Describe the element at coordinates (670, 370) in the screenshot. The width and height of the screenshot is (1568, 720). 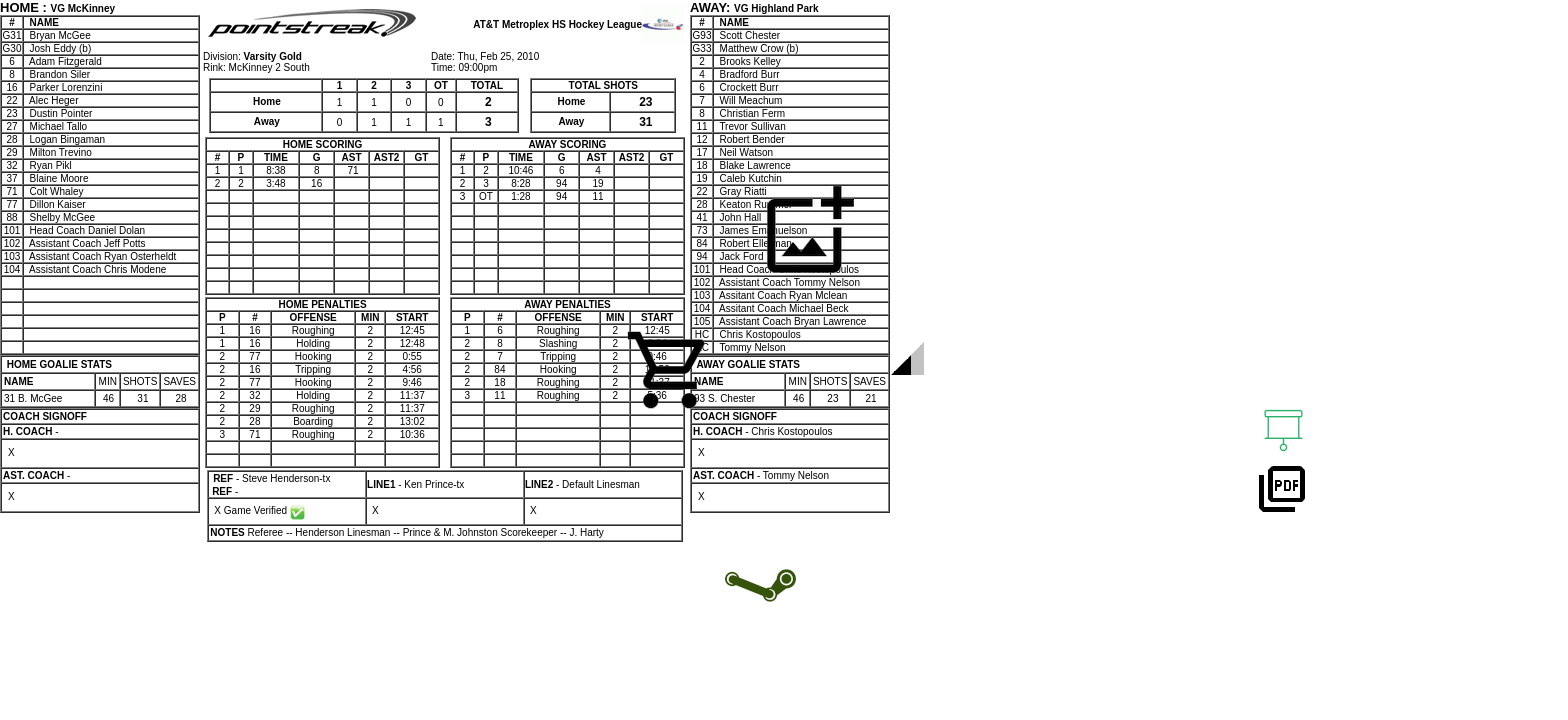
I see `view nearby grocery stores` at that location.